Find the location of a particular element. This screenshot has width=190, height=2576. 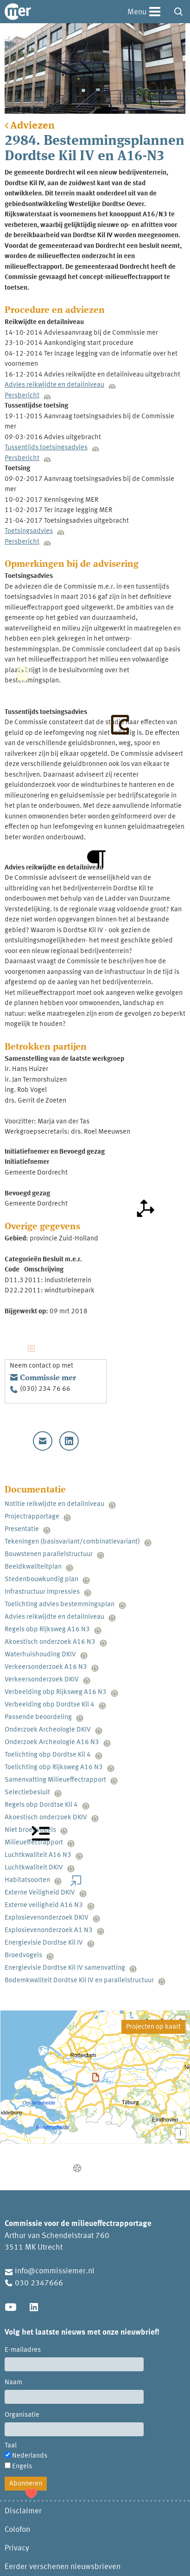

view app or brand logo is located at coordinates (31, 1348).